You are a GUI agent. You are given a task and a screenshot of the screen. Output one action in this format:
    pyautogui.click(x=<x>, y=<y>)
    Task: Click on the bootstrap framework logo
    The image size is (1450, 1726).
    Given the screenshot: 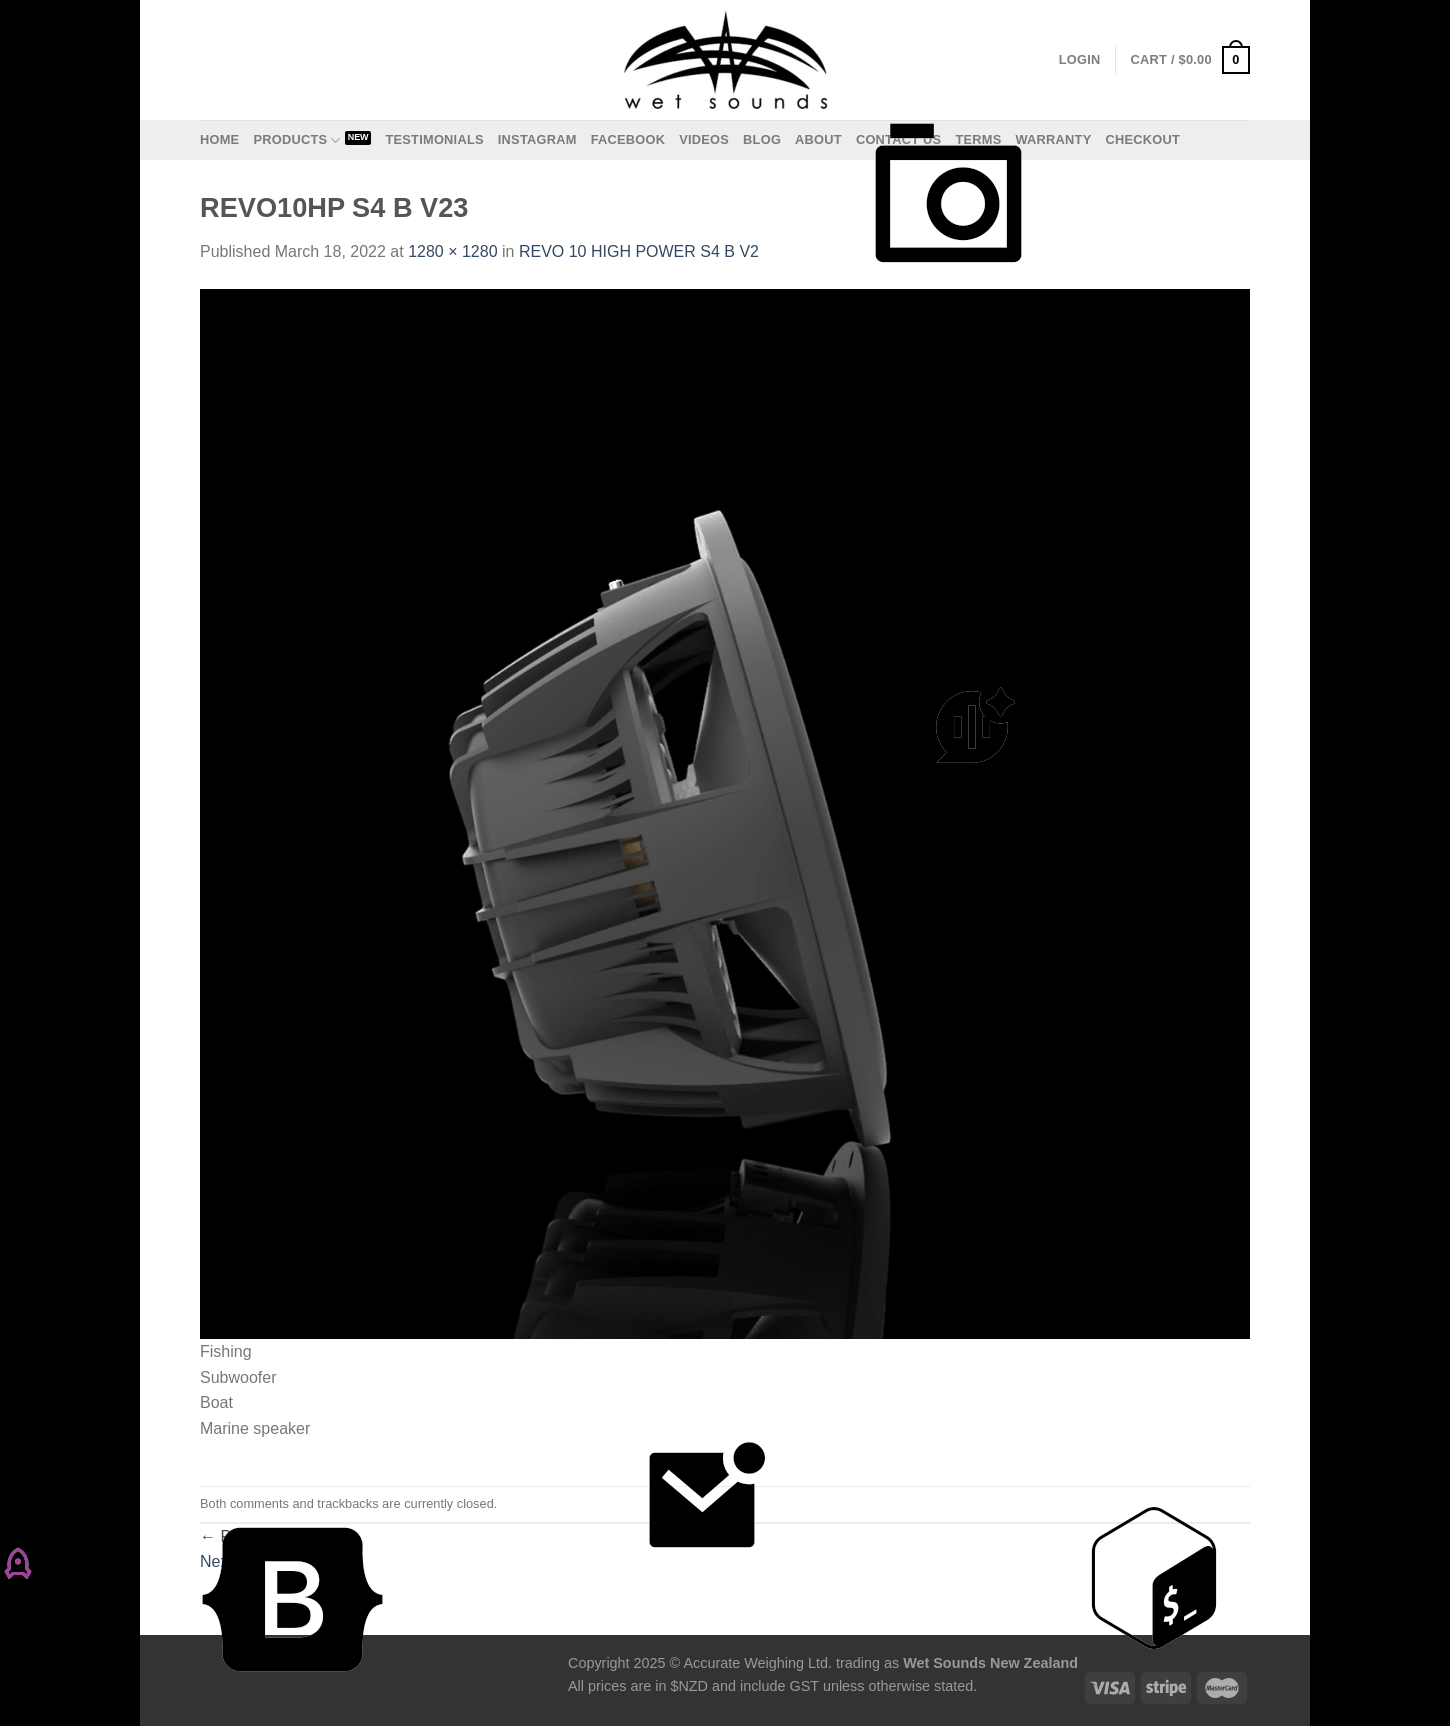 What is the action you would take?
    pyautogui.click(x=292, y=1599)
    